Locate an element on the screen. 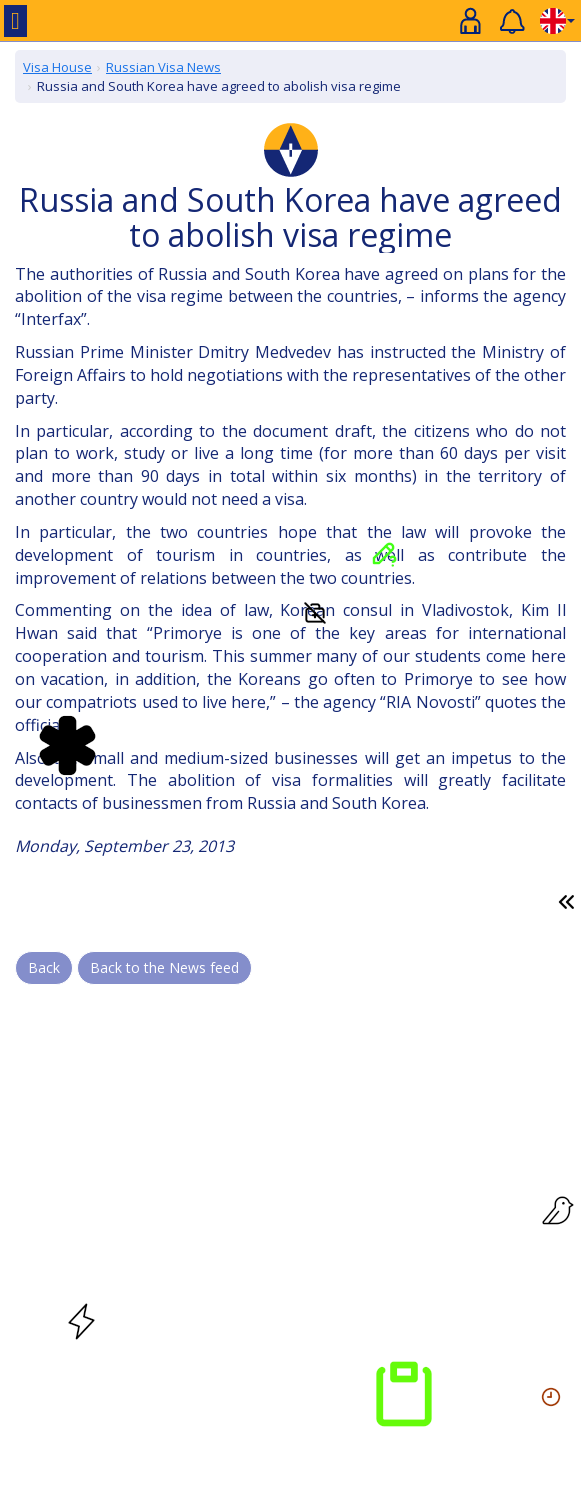  access health or medical services is located at coordinates (67, 745).